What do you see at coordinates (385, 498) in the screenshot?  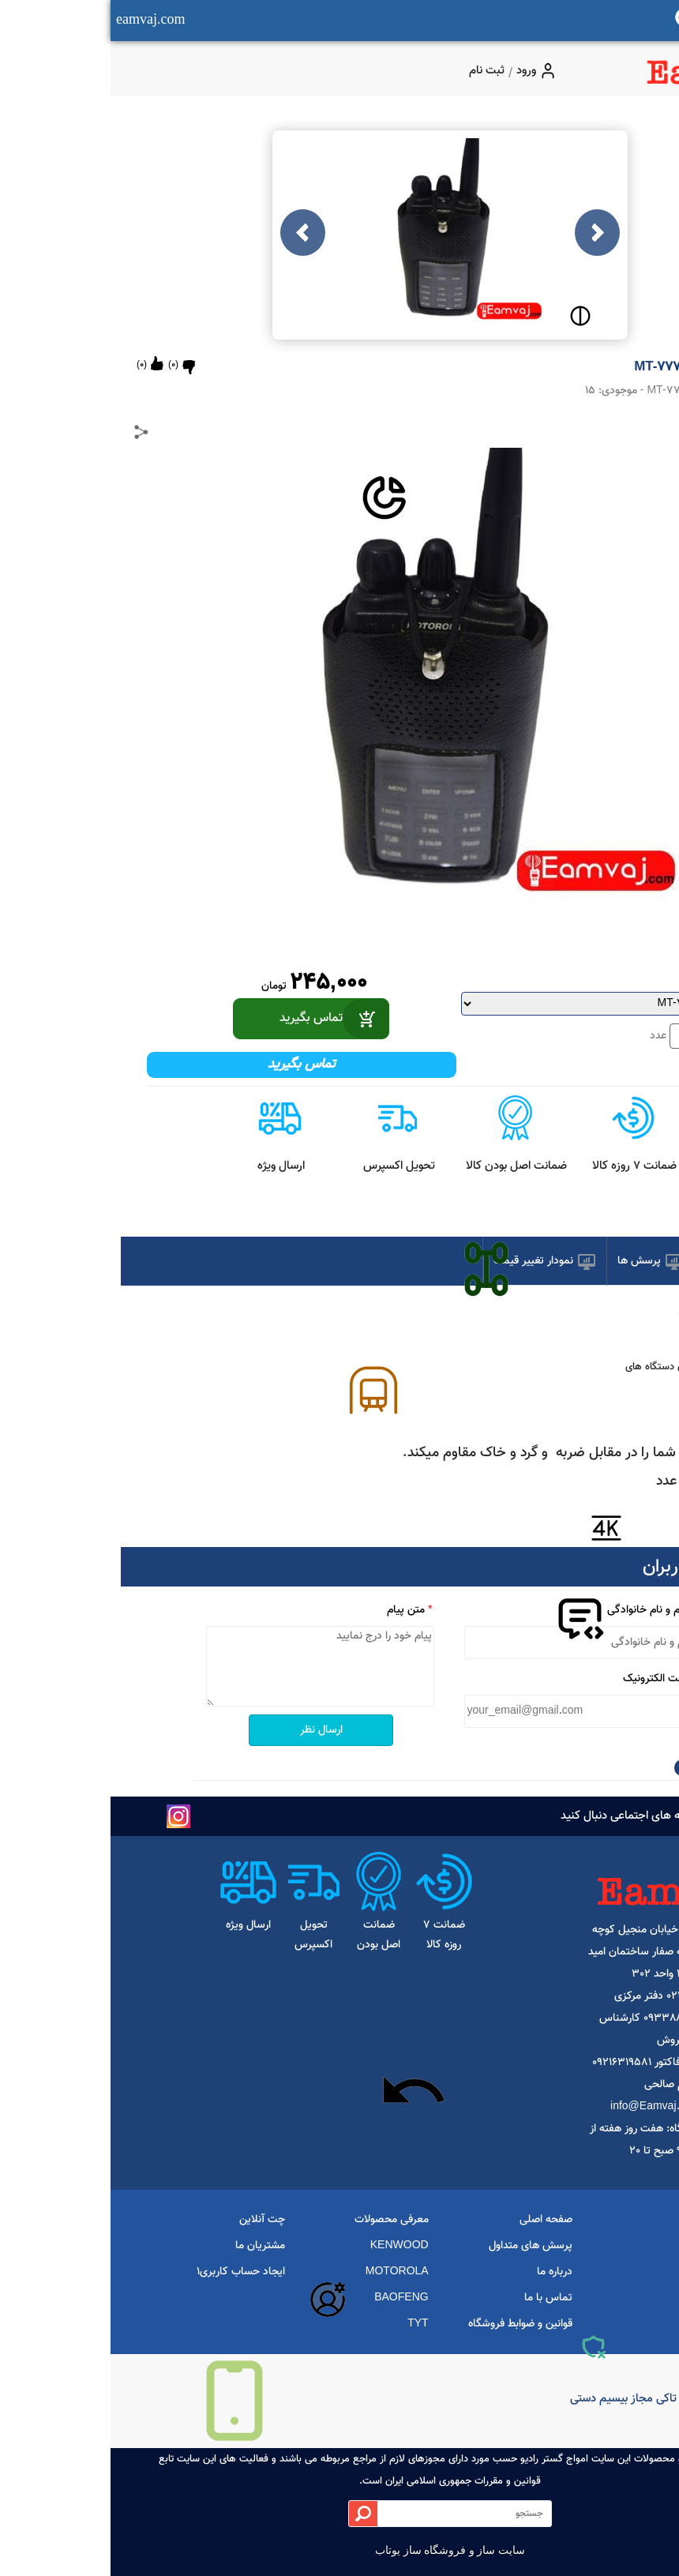 I see `view analytics or statistics breakdown` at bounding box center [385, 498].